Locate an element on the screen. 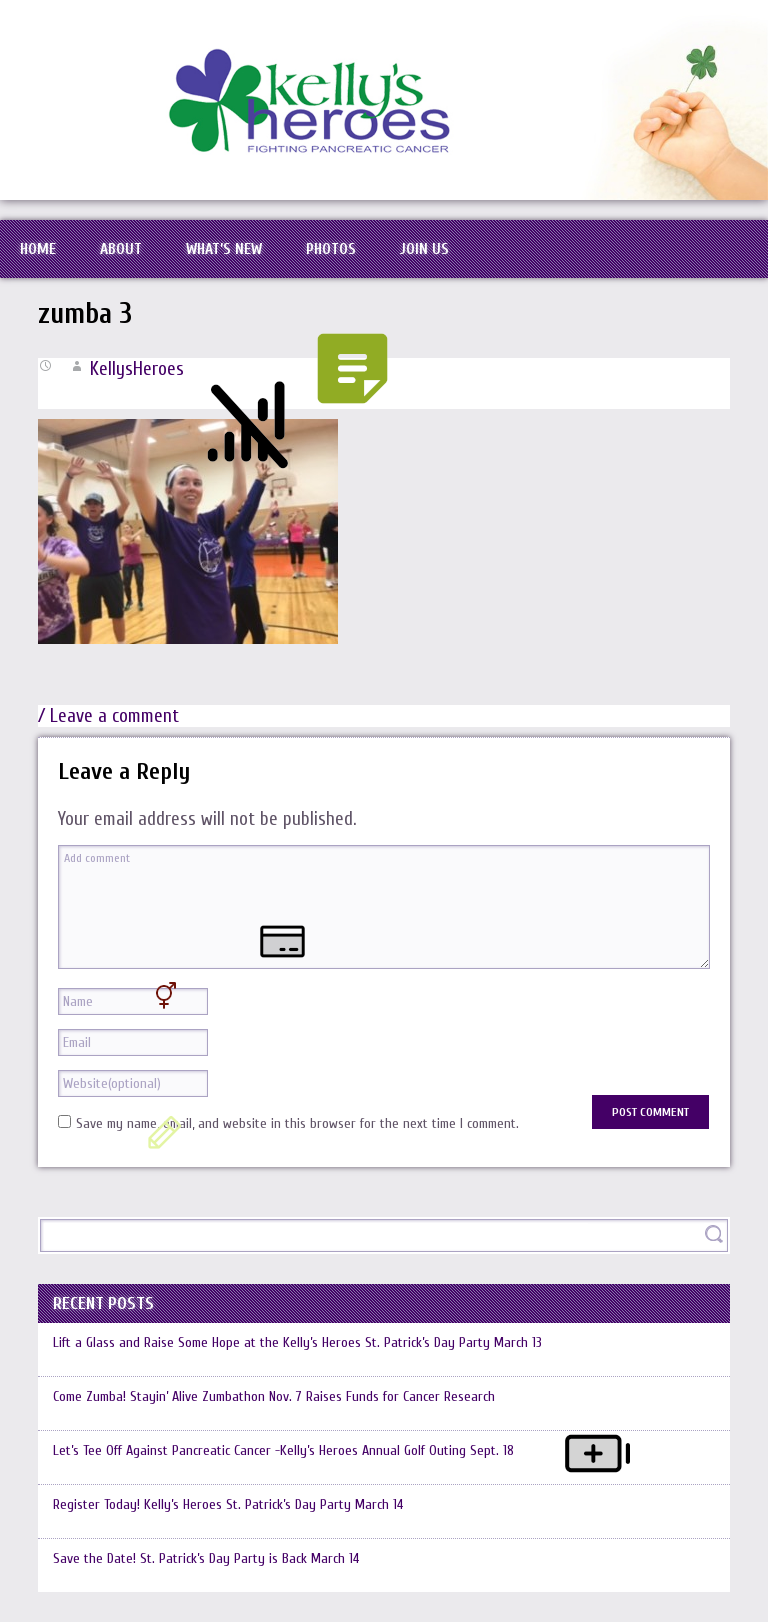 This screenshot has width=768, height=1622. manage payment methods is located at coordinates (282, 941).